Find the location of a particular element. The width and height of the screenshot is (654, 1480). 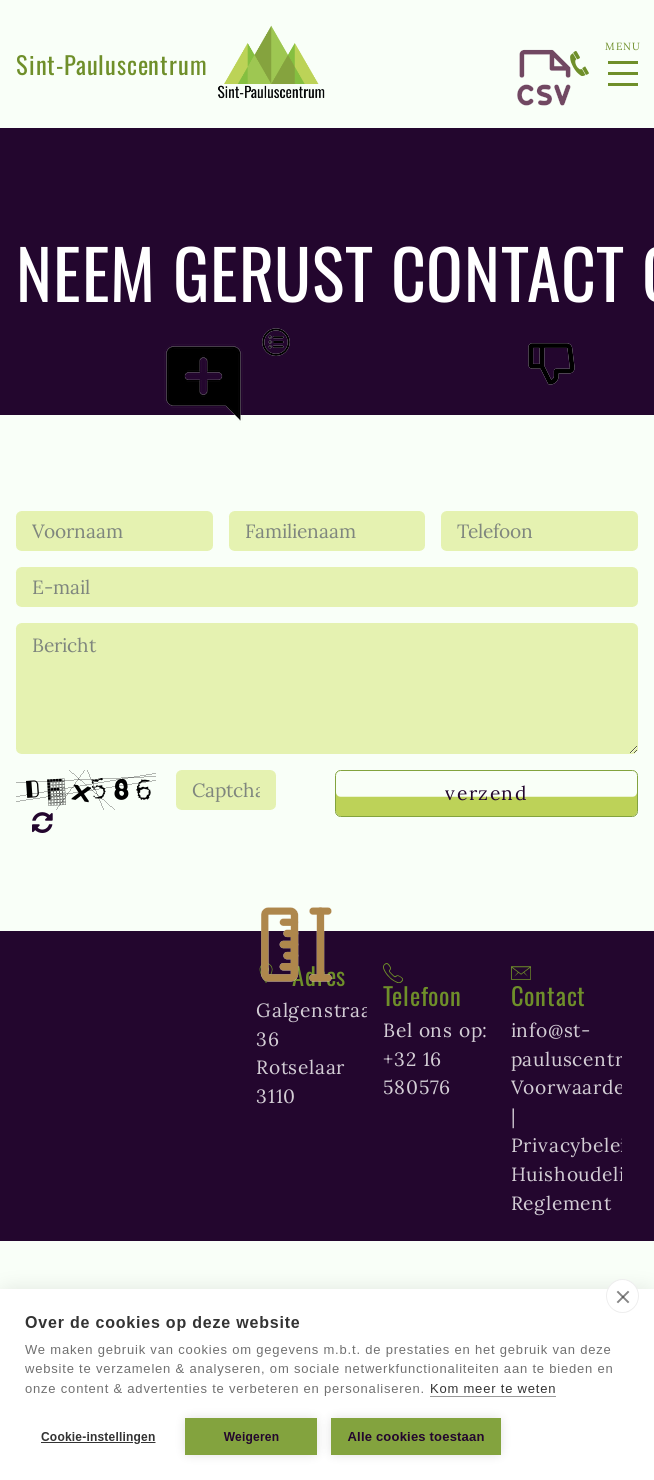

download or export data as a CSV file is located at coordinates (545, 80).